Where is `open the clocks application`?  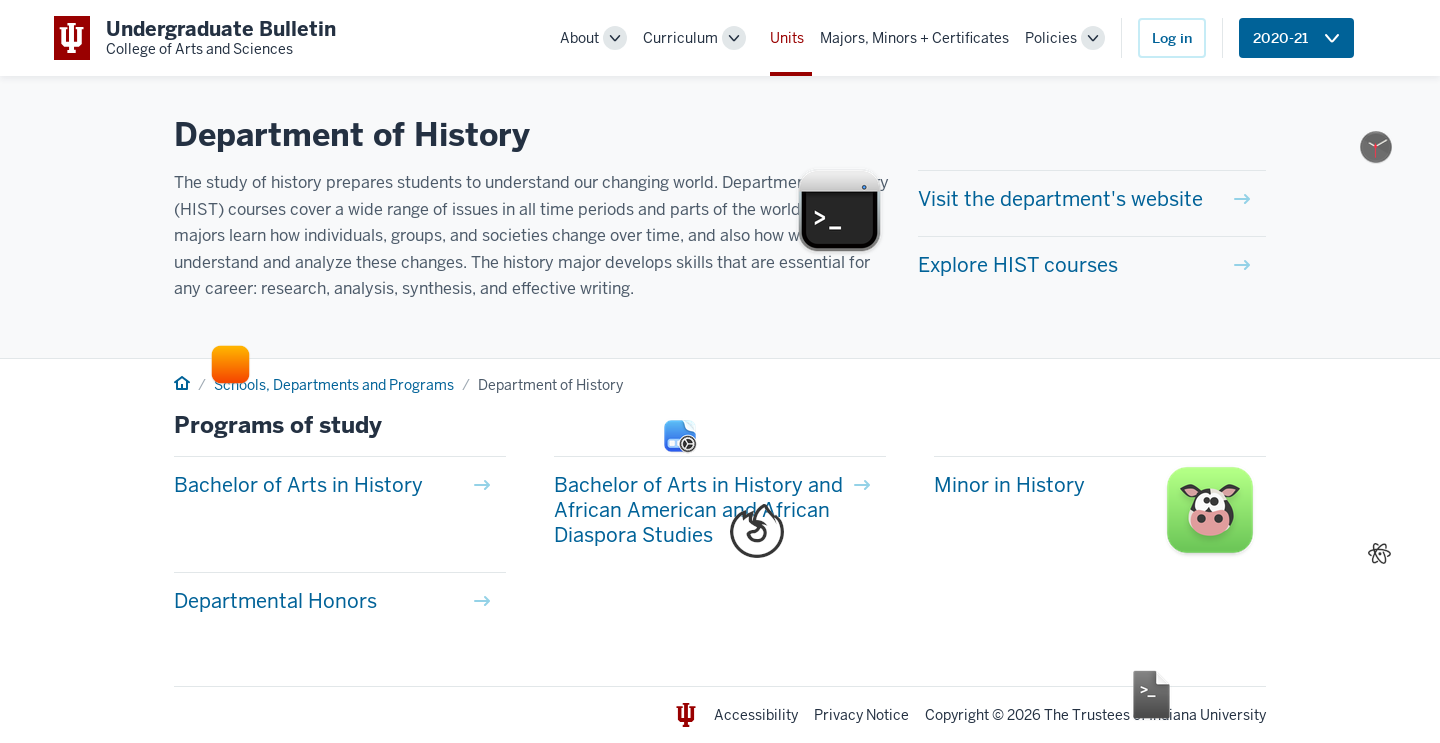 open the clocks application is located at coordinates (1376, 147).